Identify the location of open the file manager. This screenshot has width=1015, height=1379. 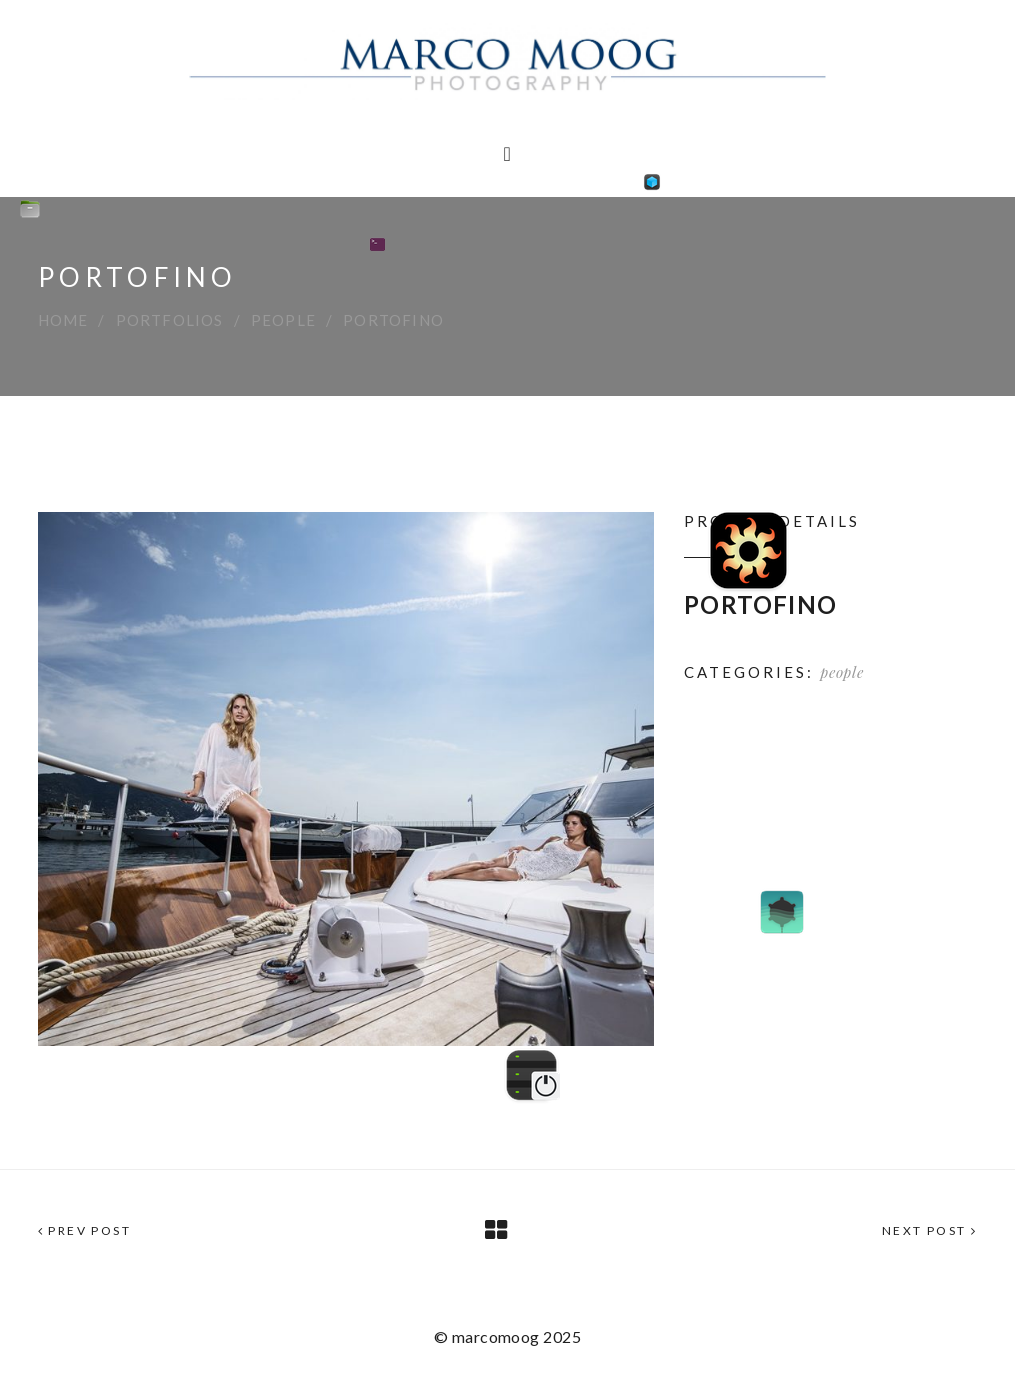
(30, 209).